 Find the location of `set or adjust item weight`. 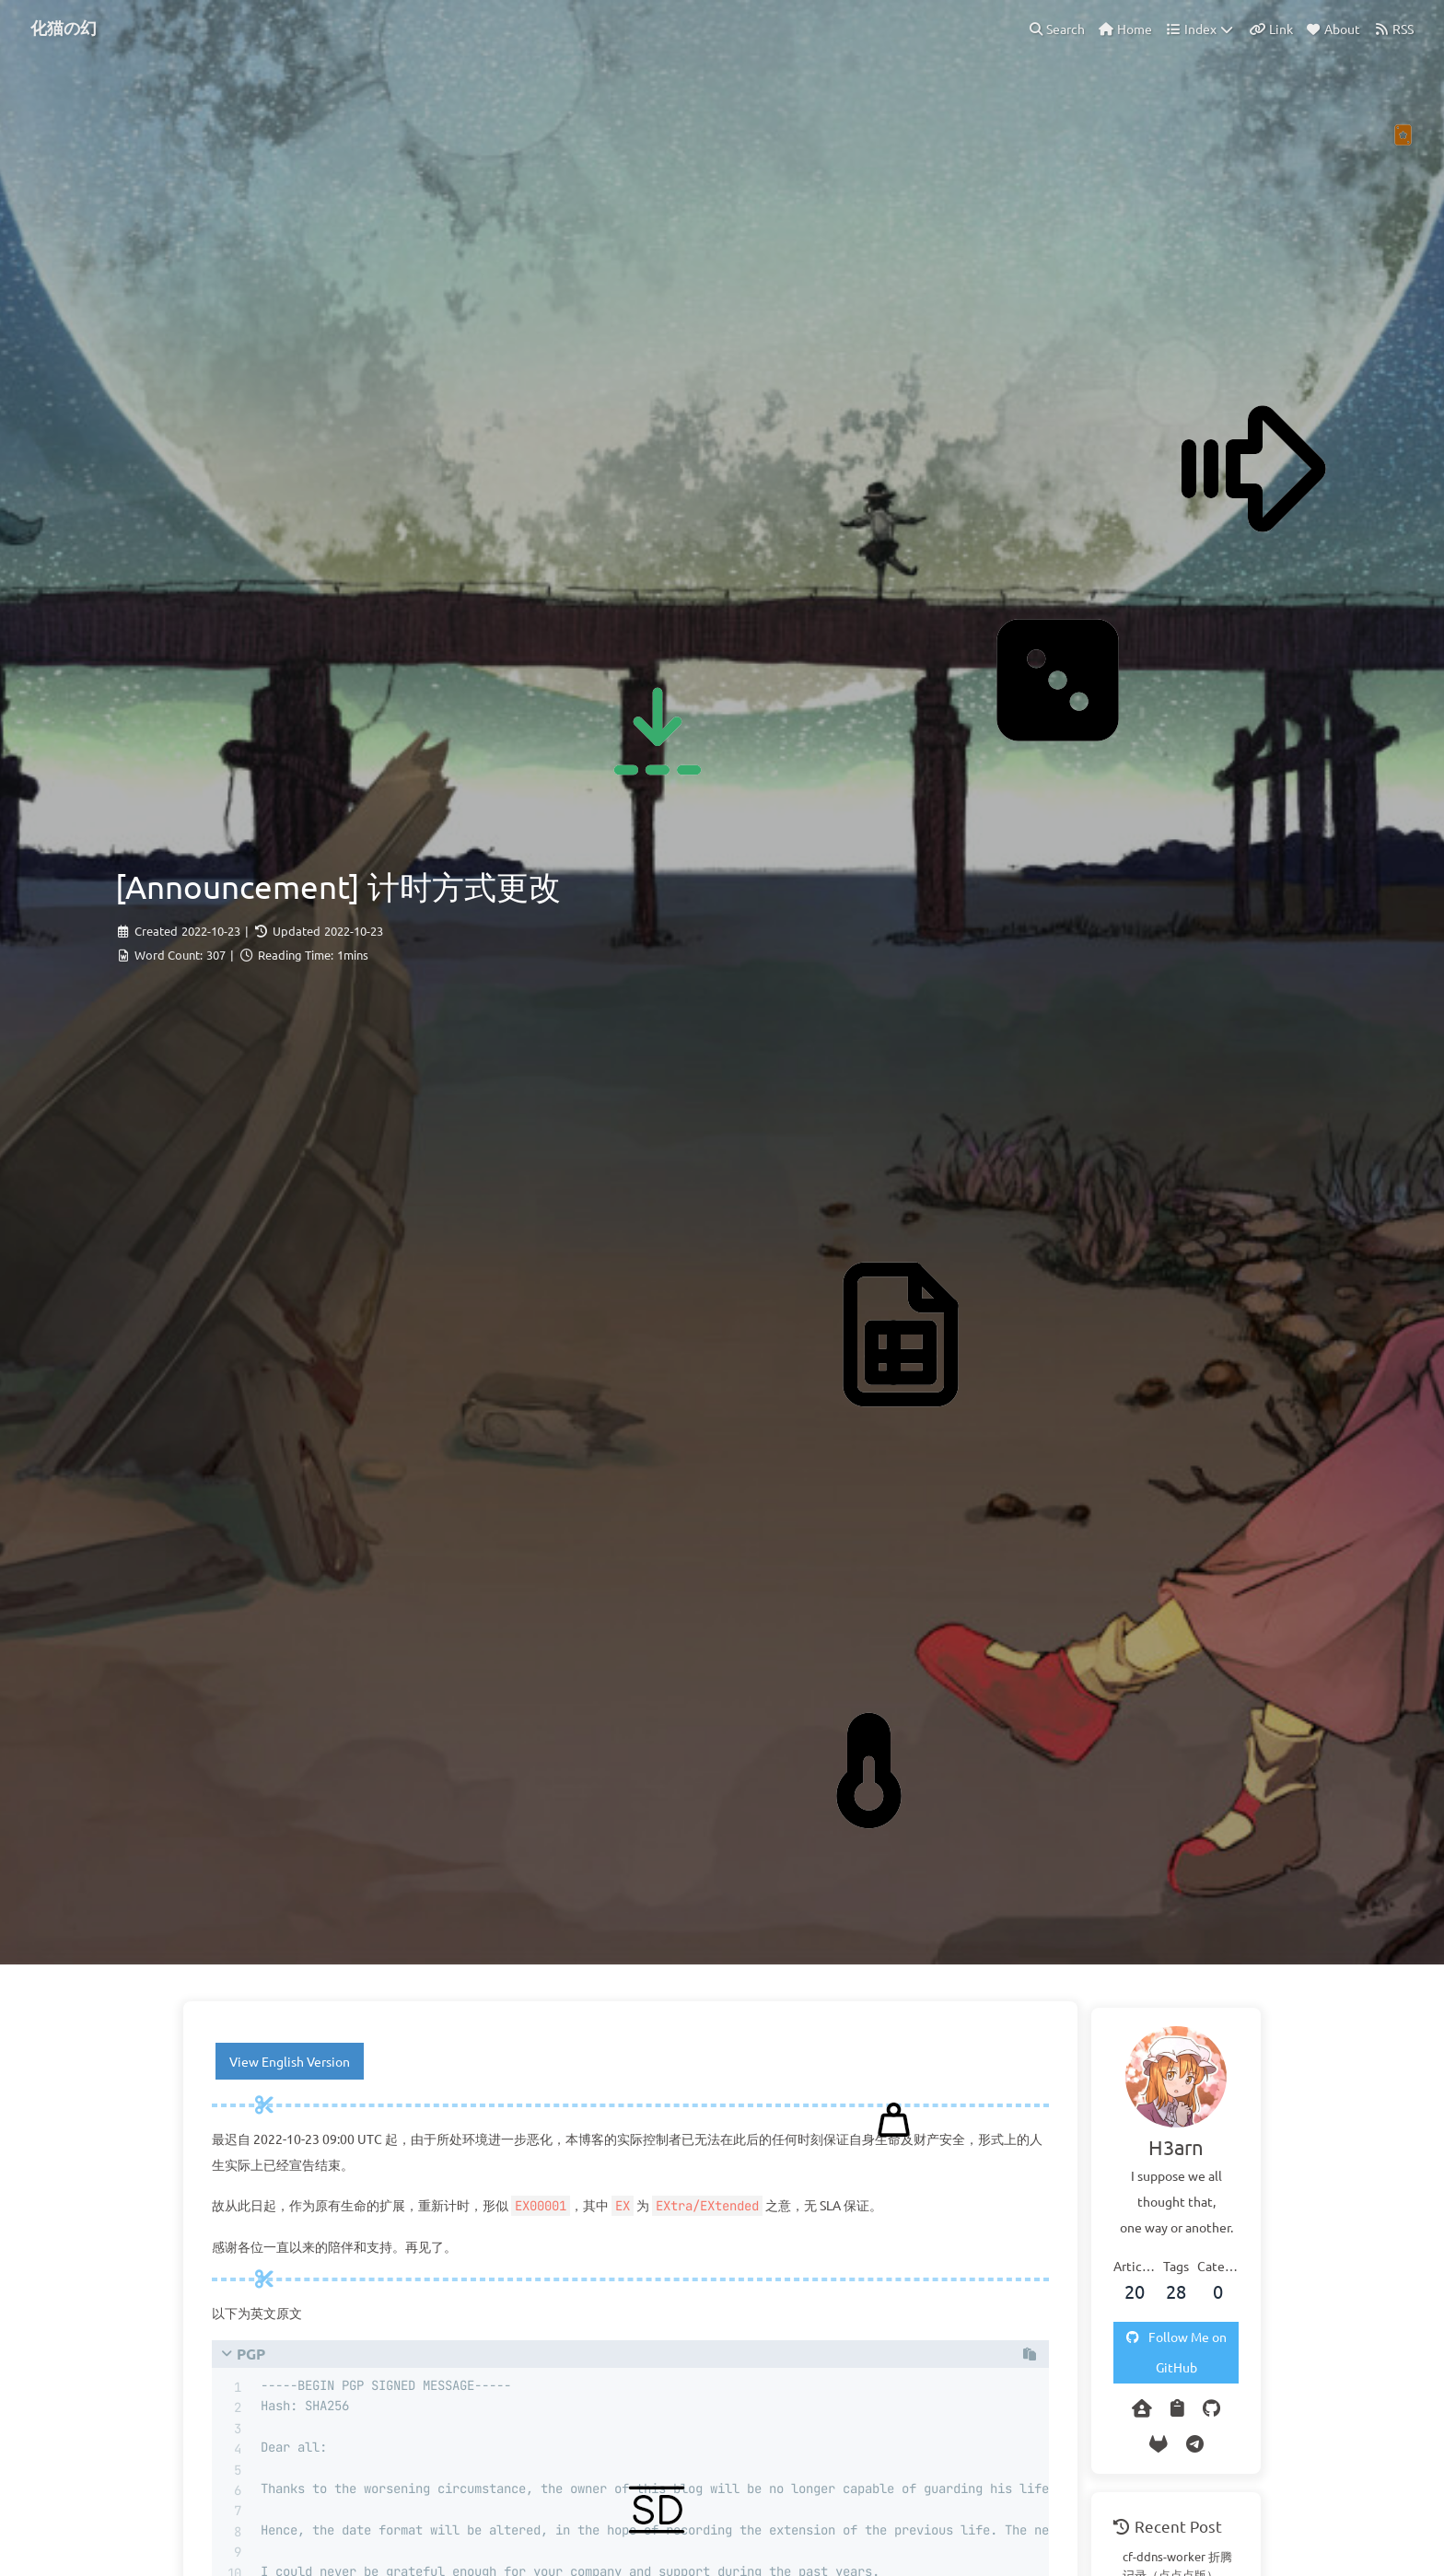

set or adjust item weight is located at coordinates (893, 2120).